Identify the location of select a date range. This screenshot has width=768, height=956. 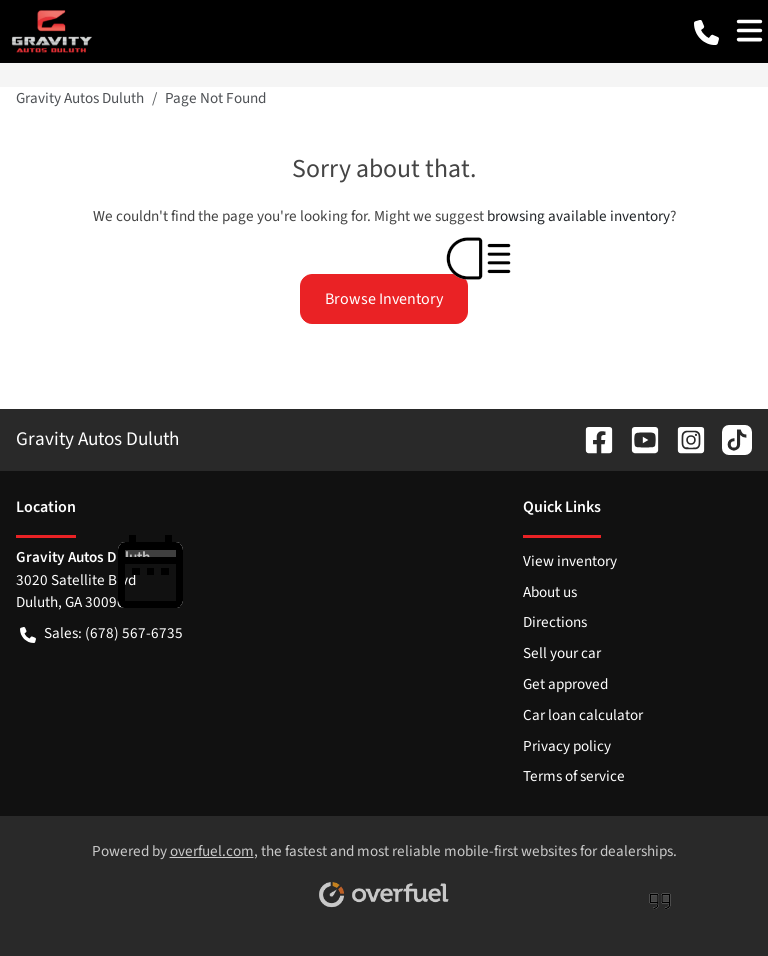
(150, 571).